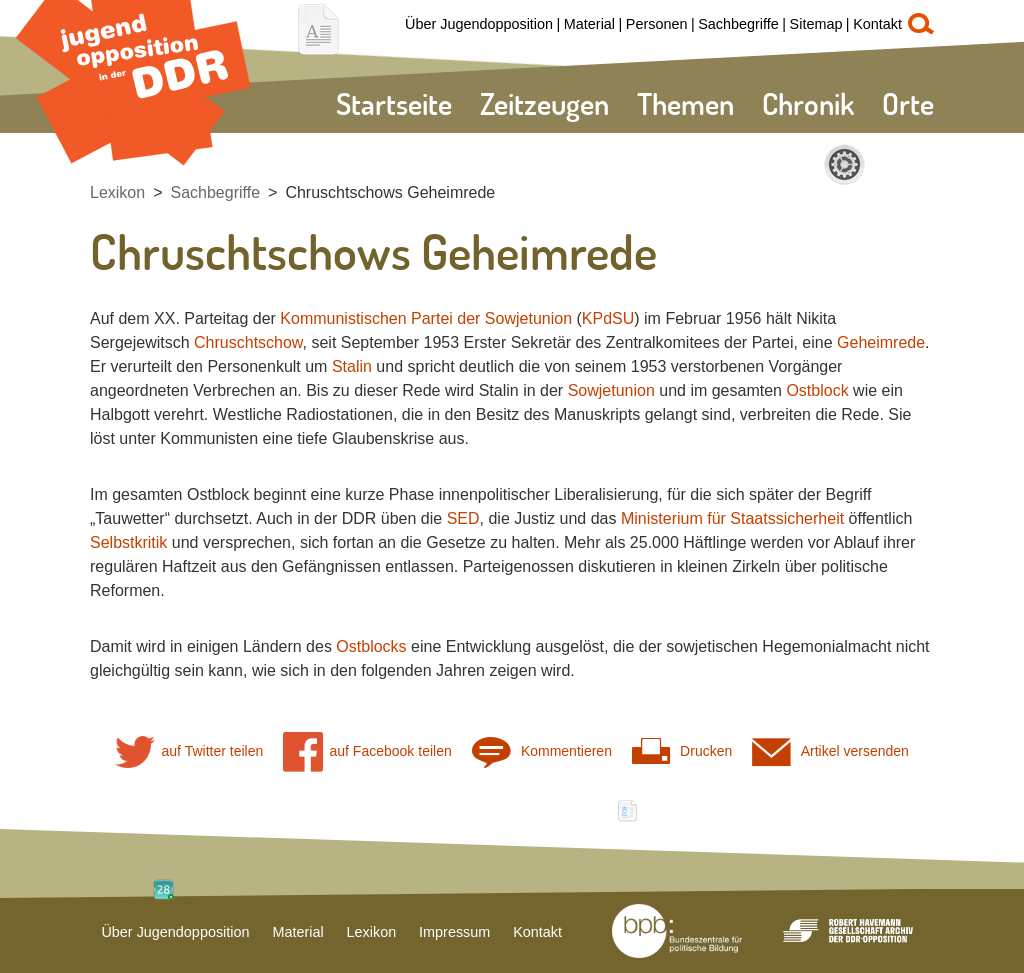 The height and width of the screenshot is (973, 1024). Describe the element at coordinates (627, 810) in the screenshot. I see `open a Hangul Word Processor (.hwp) document` at that location.